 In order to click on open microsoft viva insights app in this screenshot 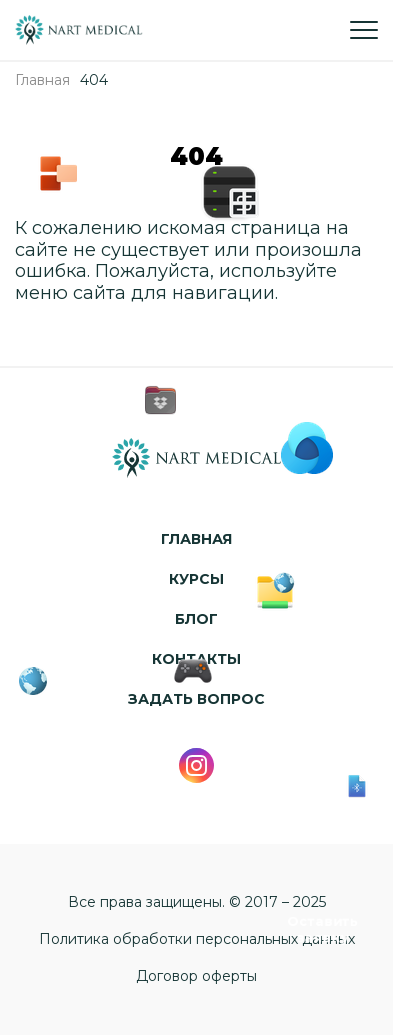, I will do `click(307, 448)`.